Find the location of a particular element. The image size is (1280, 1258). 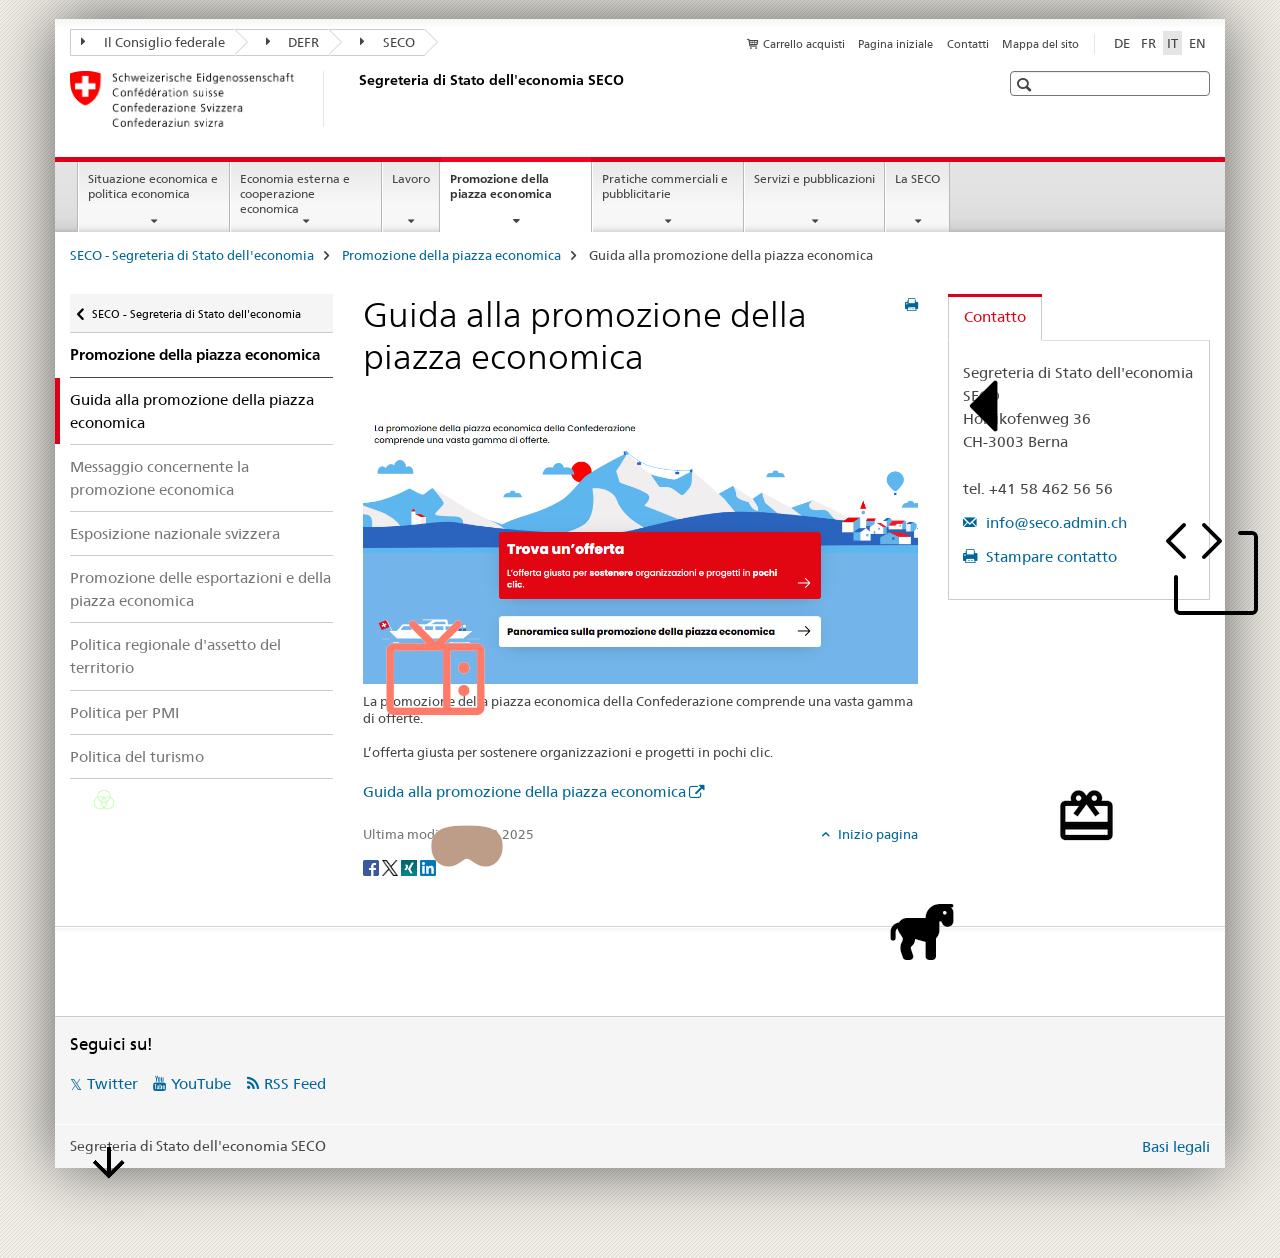

access apple vision pro settings is located at coordinates (467, 845).